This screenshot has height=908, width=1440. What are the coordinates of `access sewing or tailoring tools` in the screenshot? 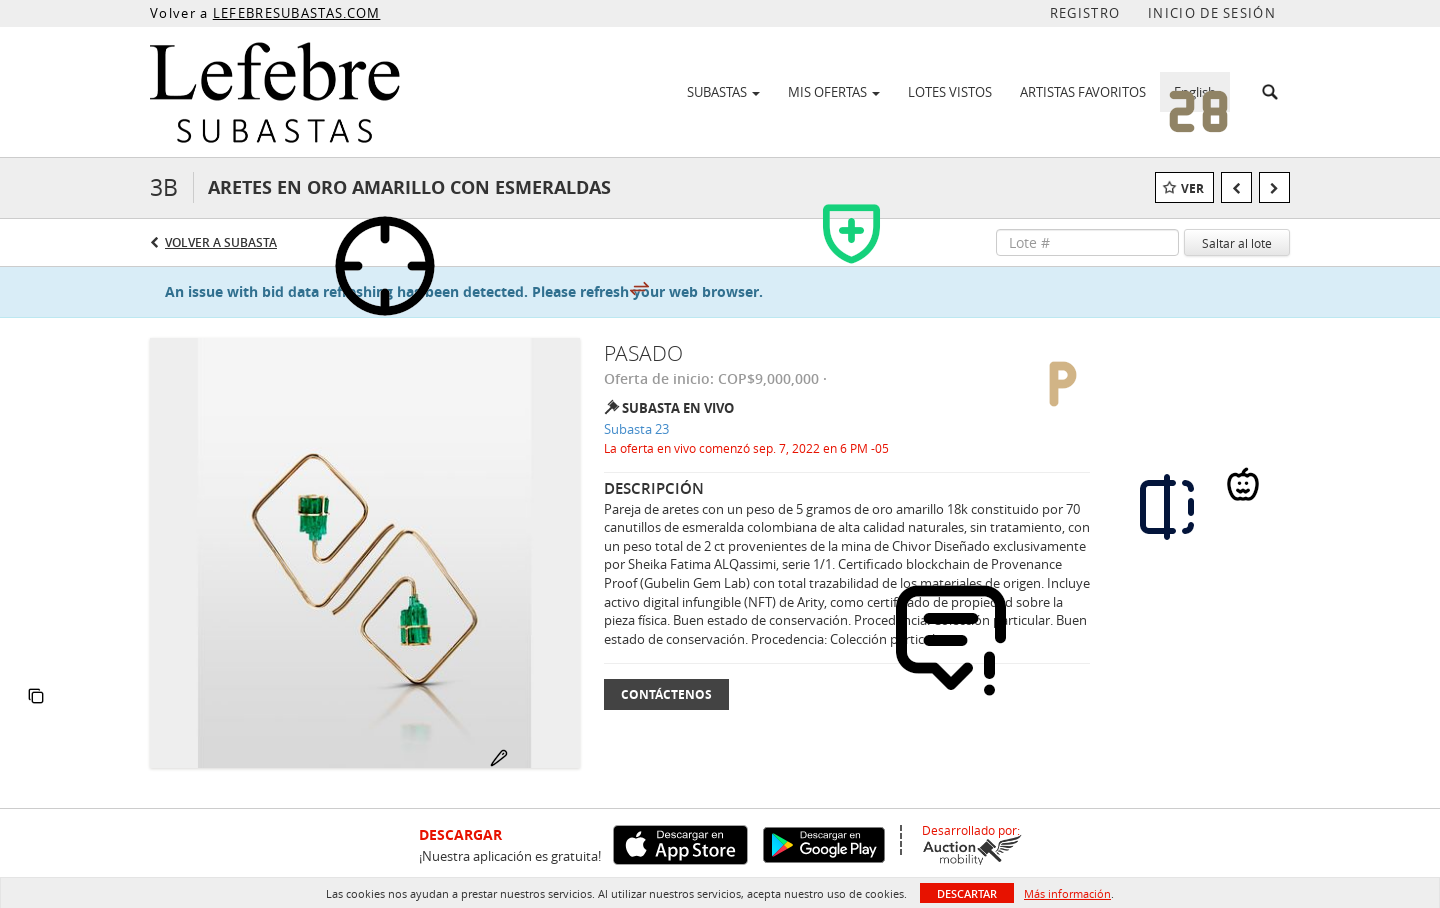 It's located at (499, 758).